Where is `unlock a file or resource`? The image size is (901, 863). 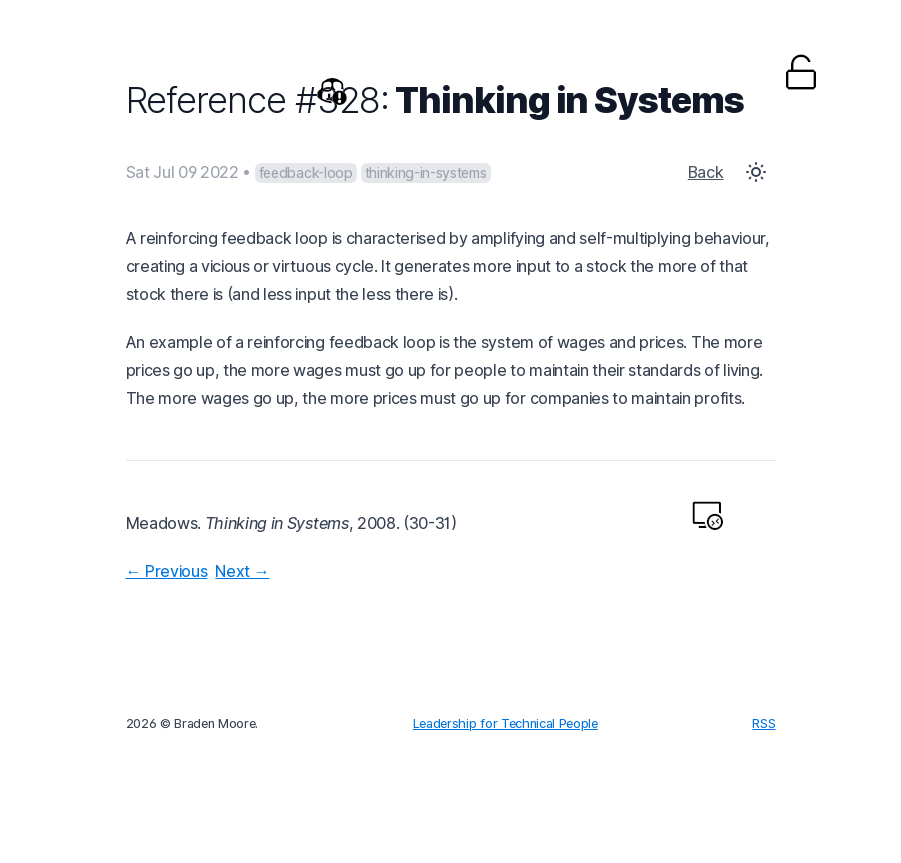
unlock a file or resource is located at coordinates (801, 72).